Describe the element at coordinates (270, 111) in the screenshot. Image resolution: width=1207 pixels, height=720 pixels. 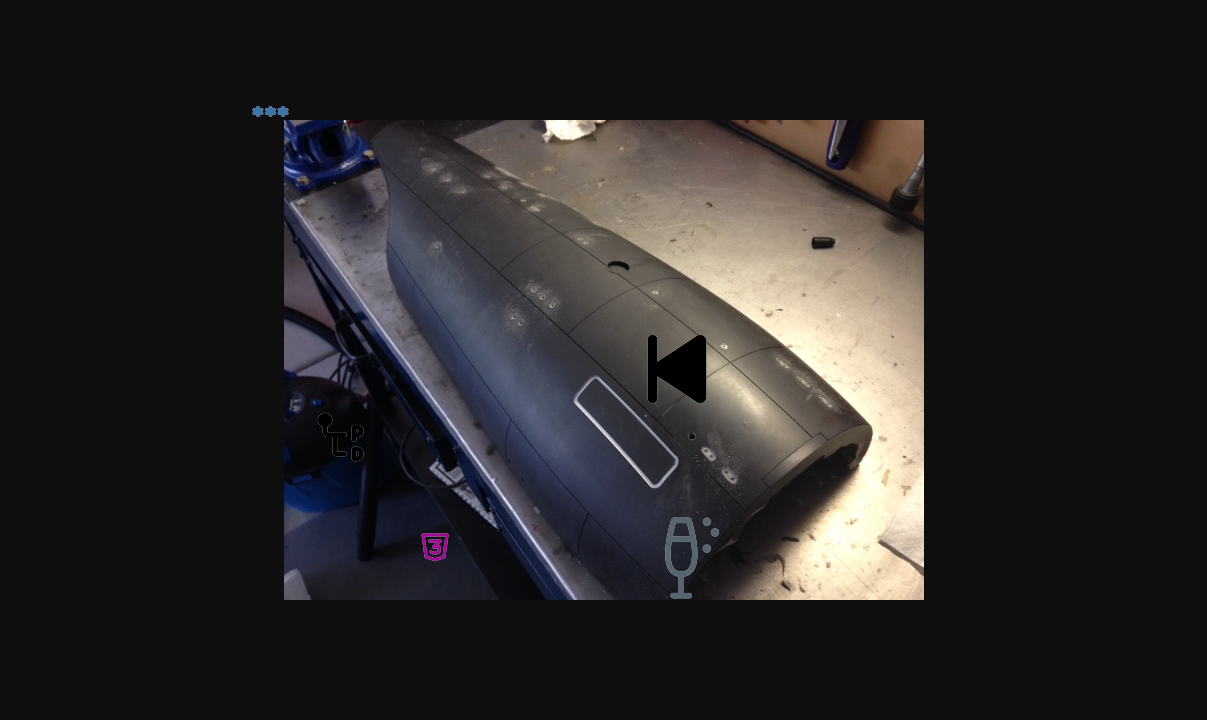
I see `enter or manage your password` at that location.